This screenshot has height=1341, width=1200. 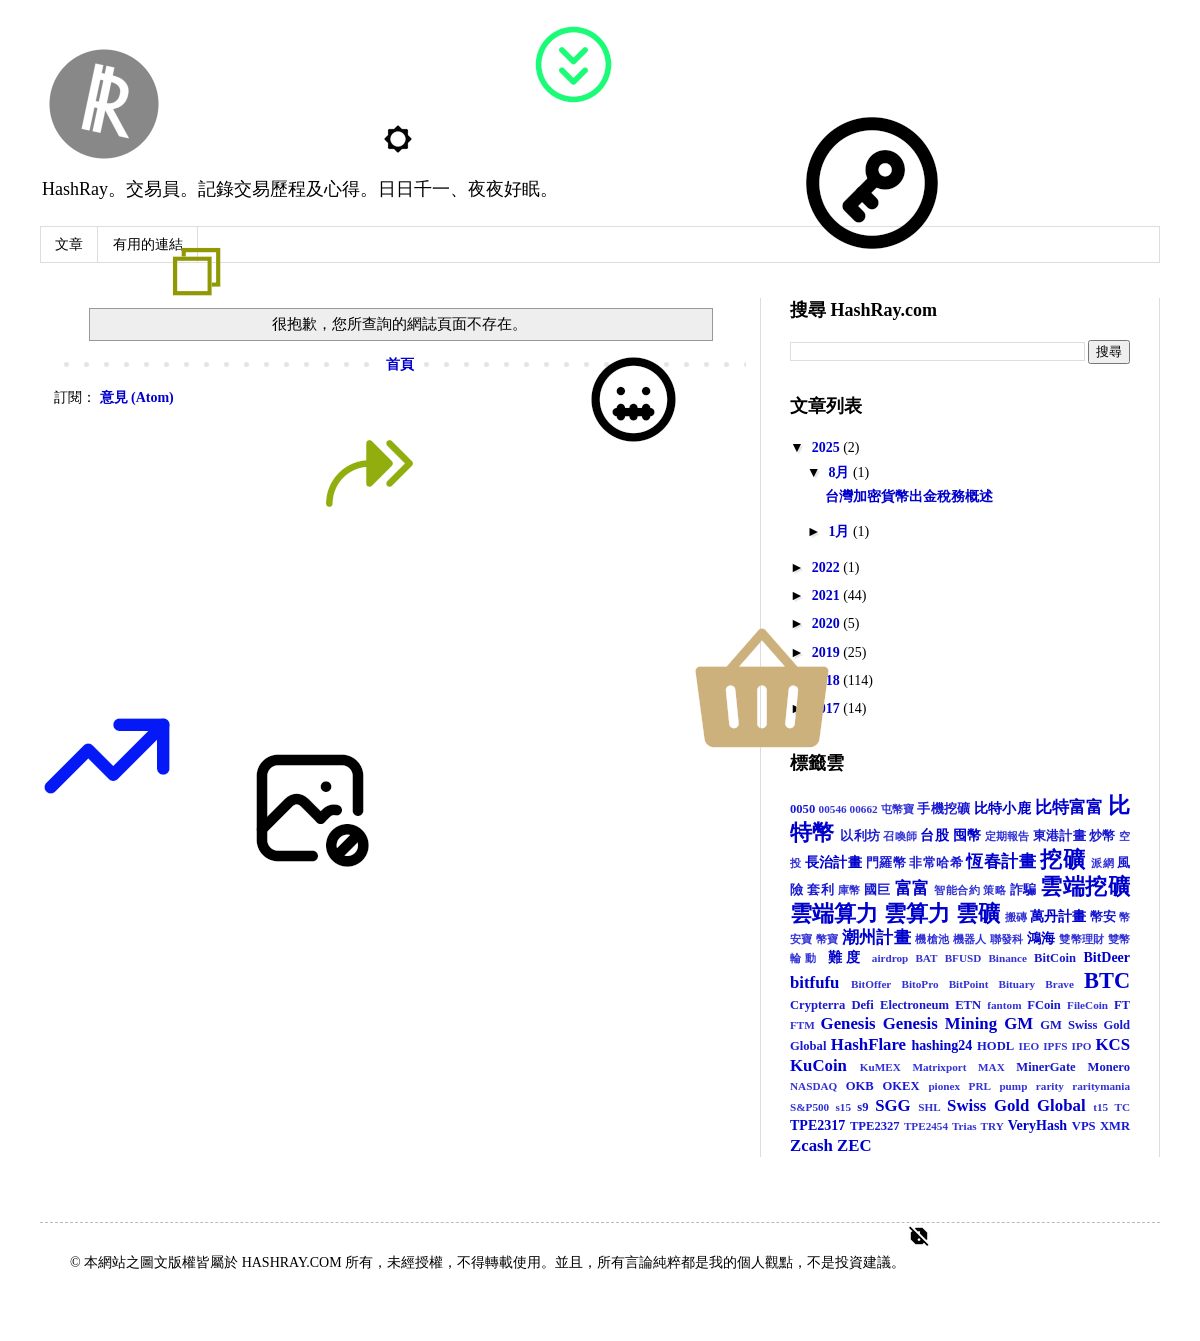 I want to click on view trending or popular content, so click(x=107, y=756).